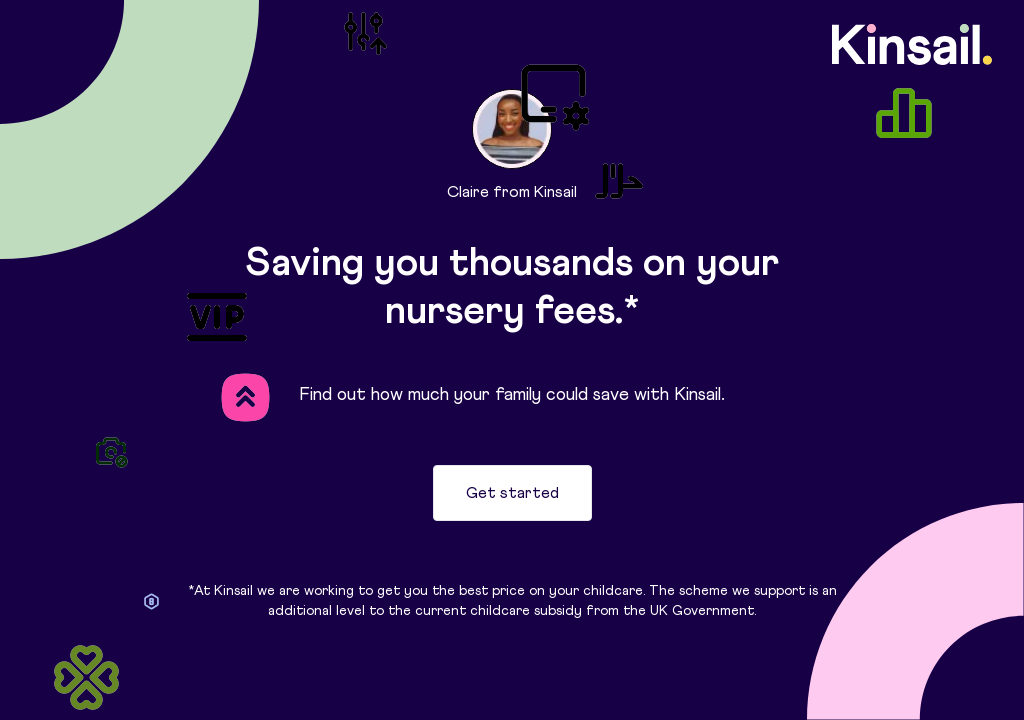 This screenshot has height=720, width=1024. I want to click on access VIP member benefits or status, so click(217, 317).